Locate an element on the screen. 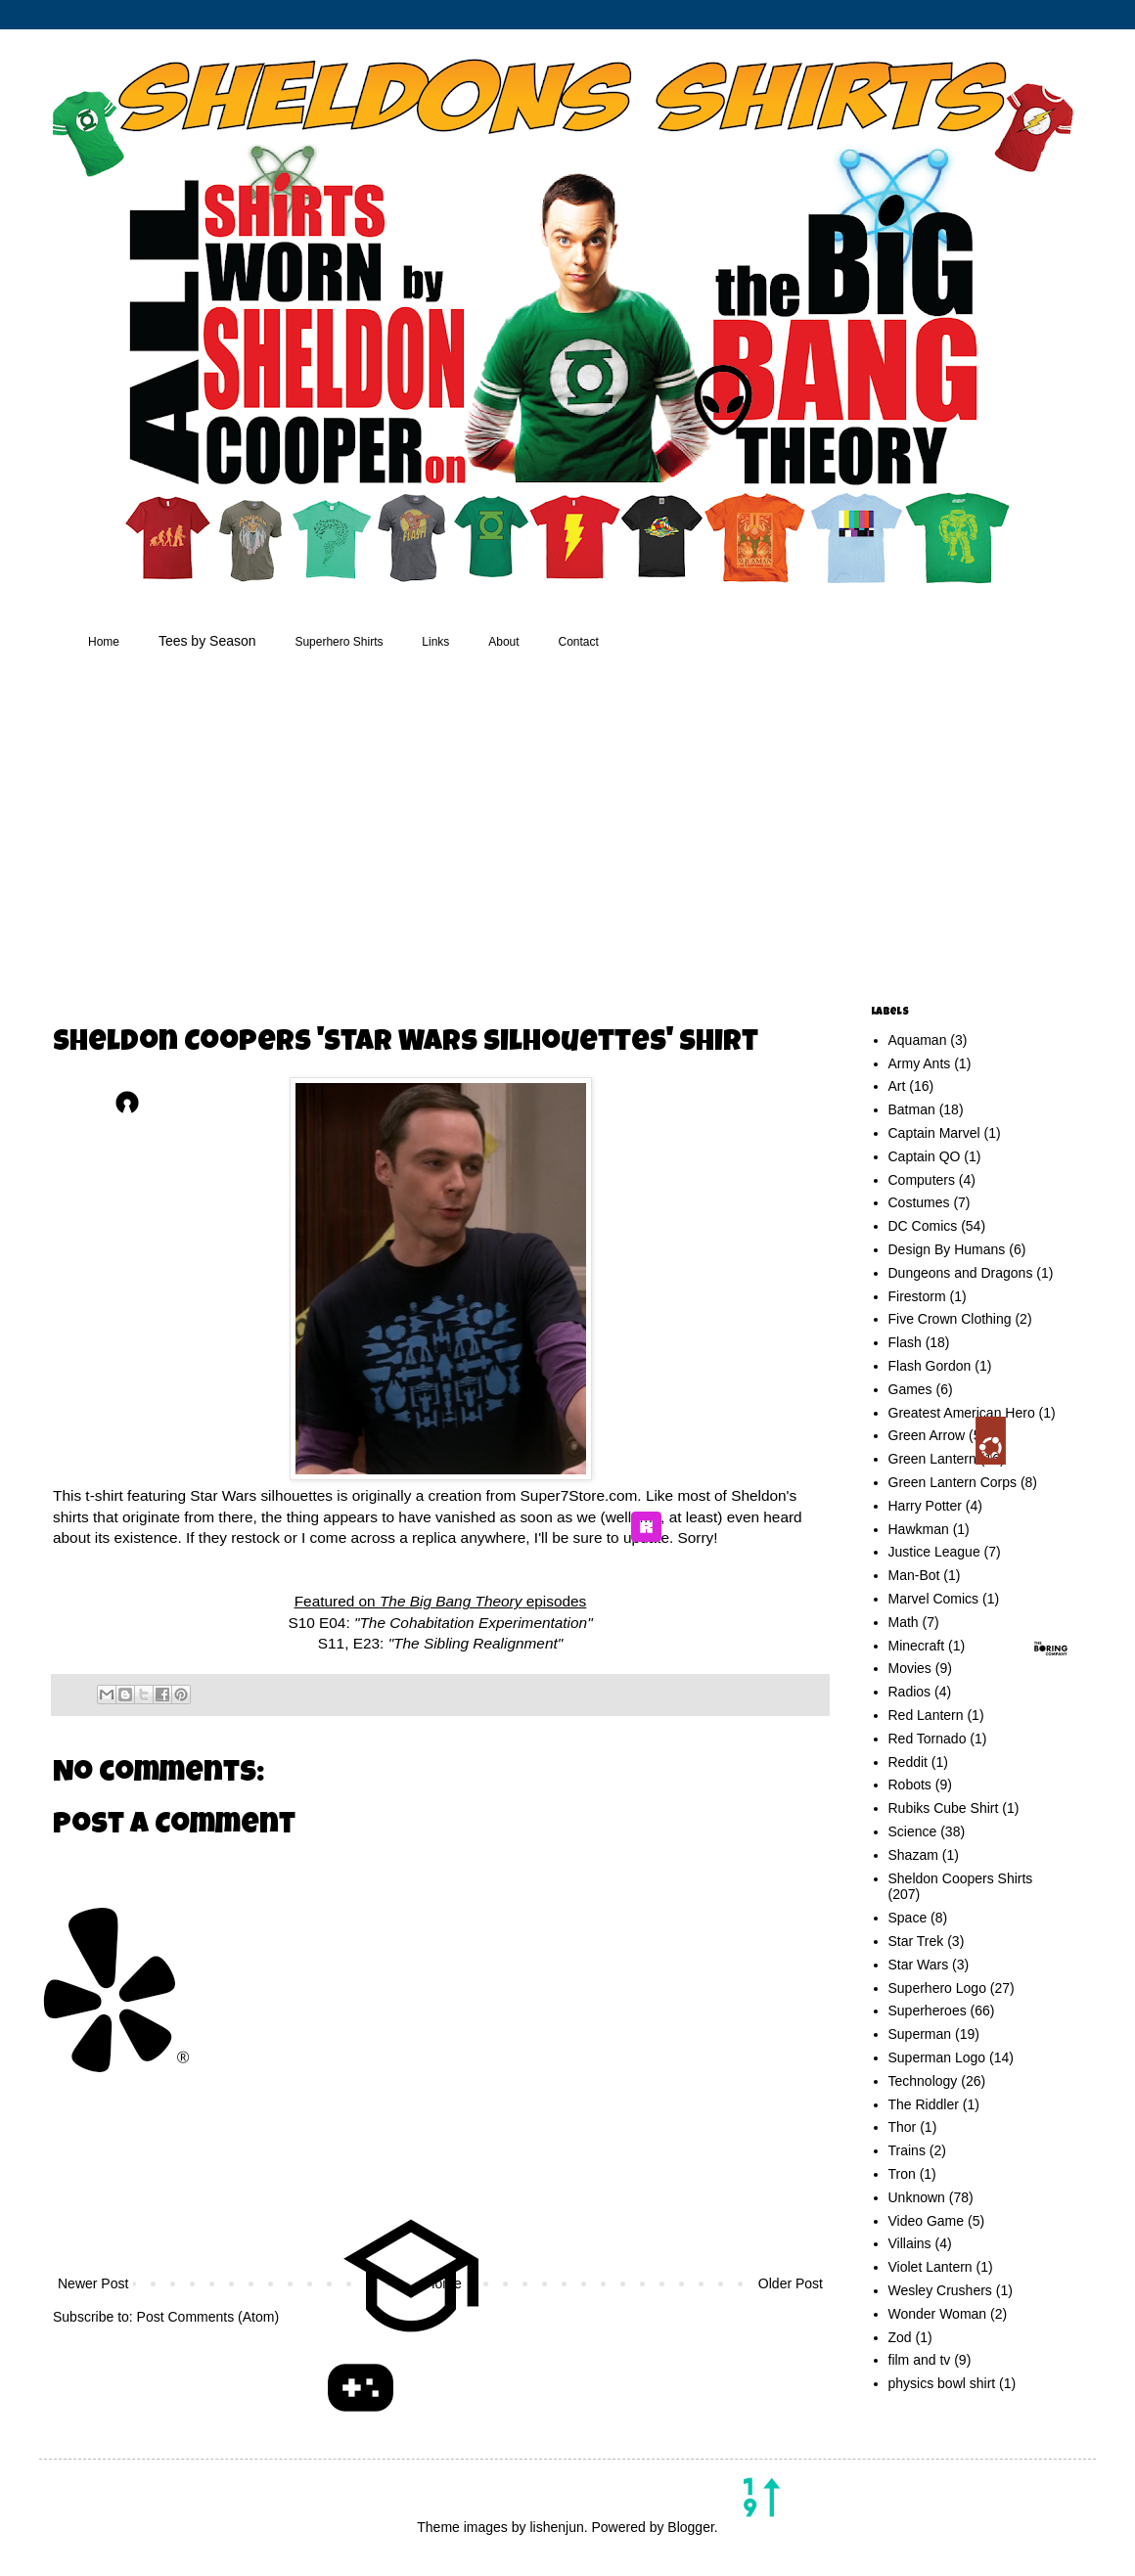  open gaming or games section is located at coordinates (360, 2387).